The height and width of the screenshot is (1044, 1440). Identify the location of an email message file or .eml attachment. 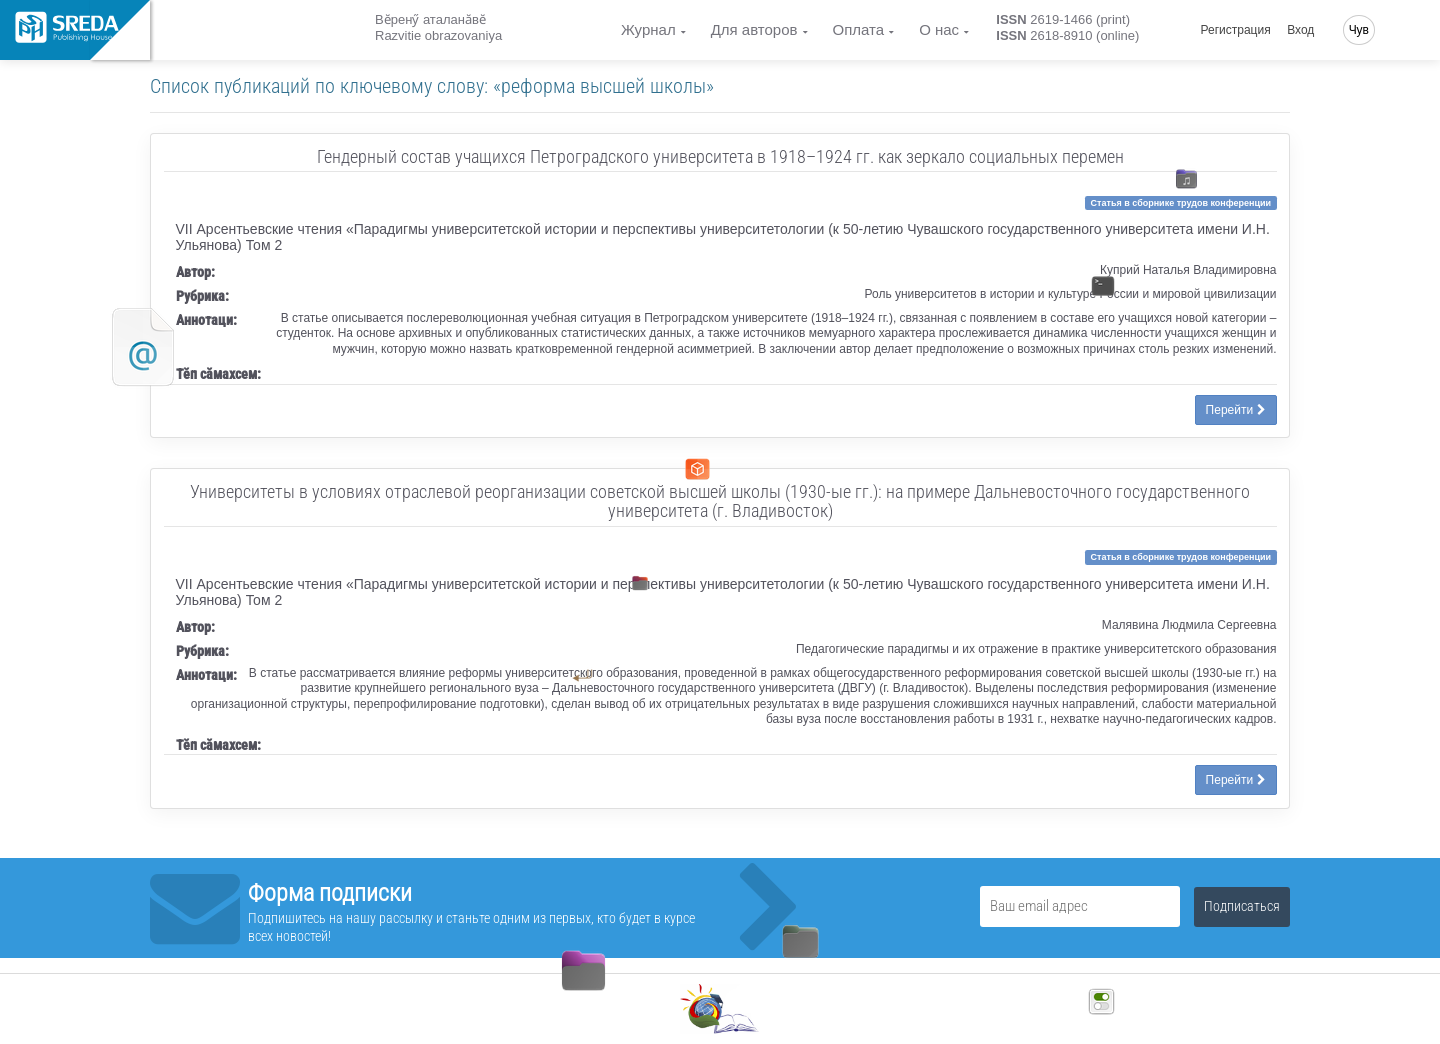
(143, 347).